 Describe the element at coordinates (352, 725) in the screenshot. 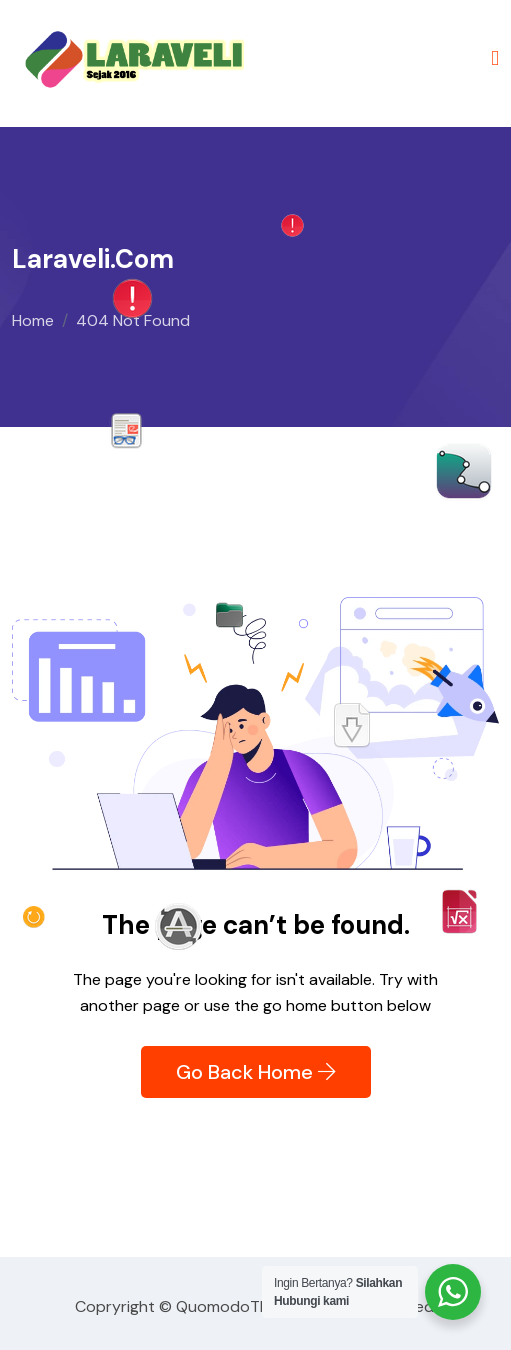

I see `install a file or software package` at that location.